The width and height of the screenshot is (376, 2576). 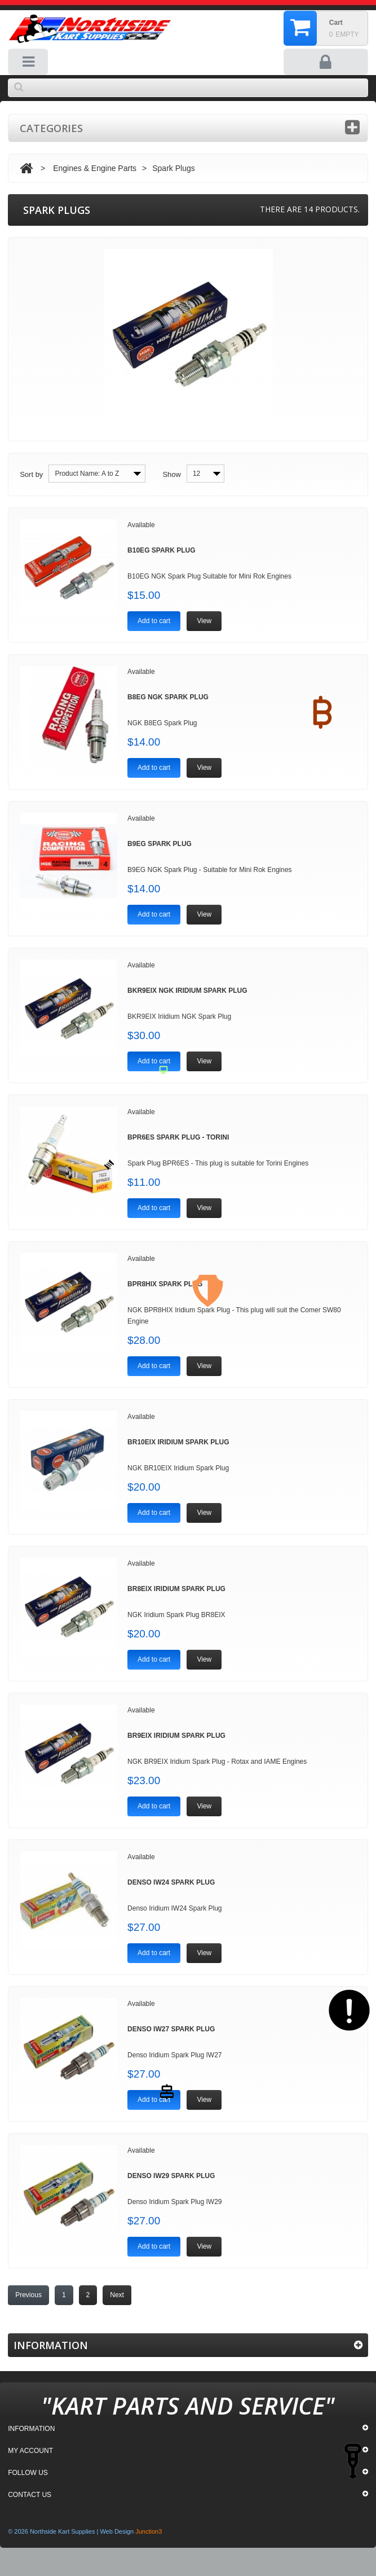 I want to click on open or view a thread, so click(x=109, y=1164).